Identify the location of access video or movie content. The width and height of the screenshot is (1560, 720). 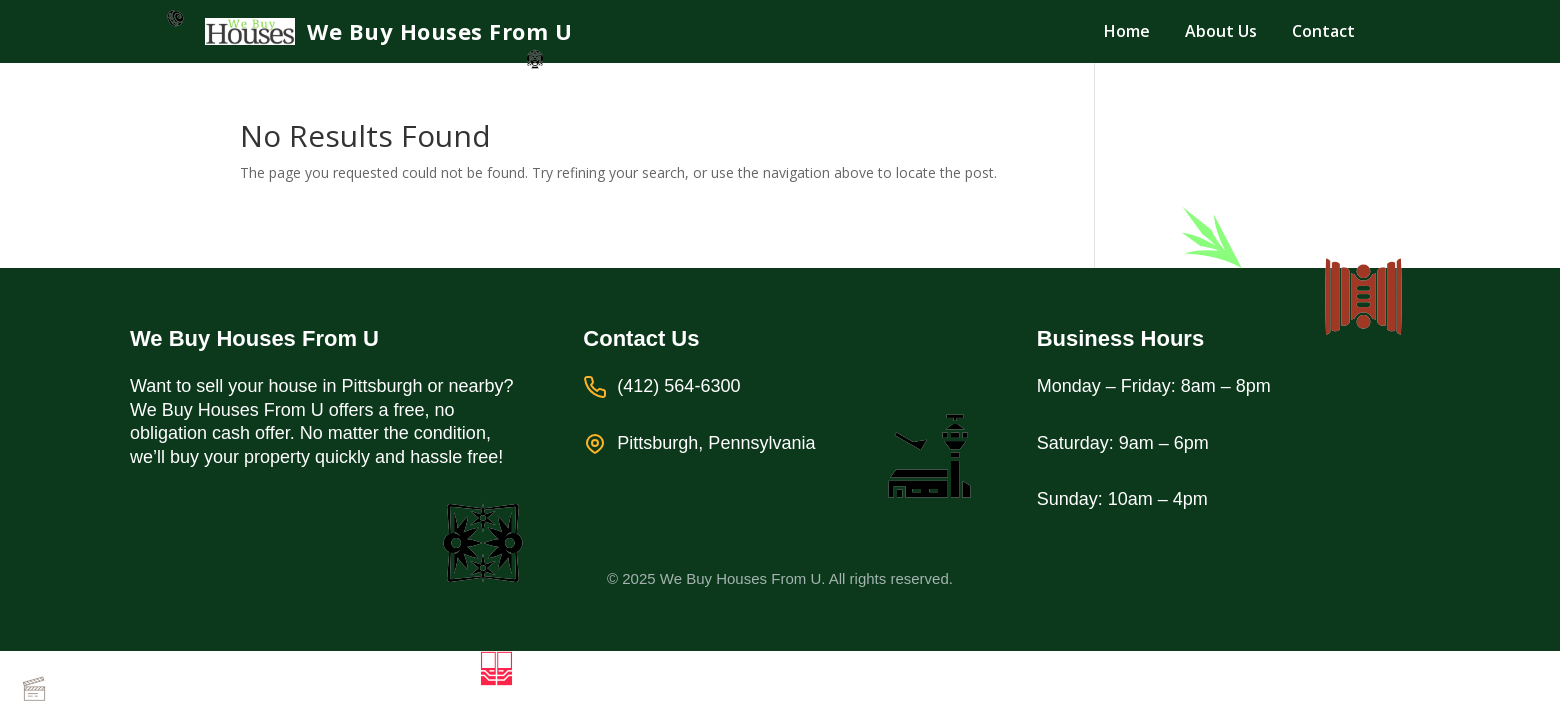
(34, 688).